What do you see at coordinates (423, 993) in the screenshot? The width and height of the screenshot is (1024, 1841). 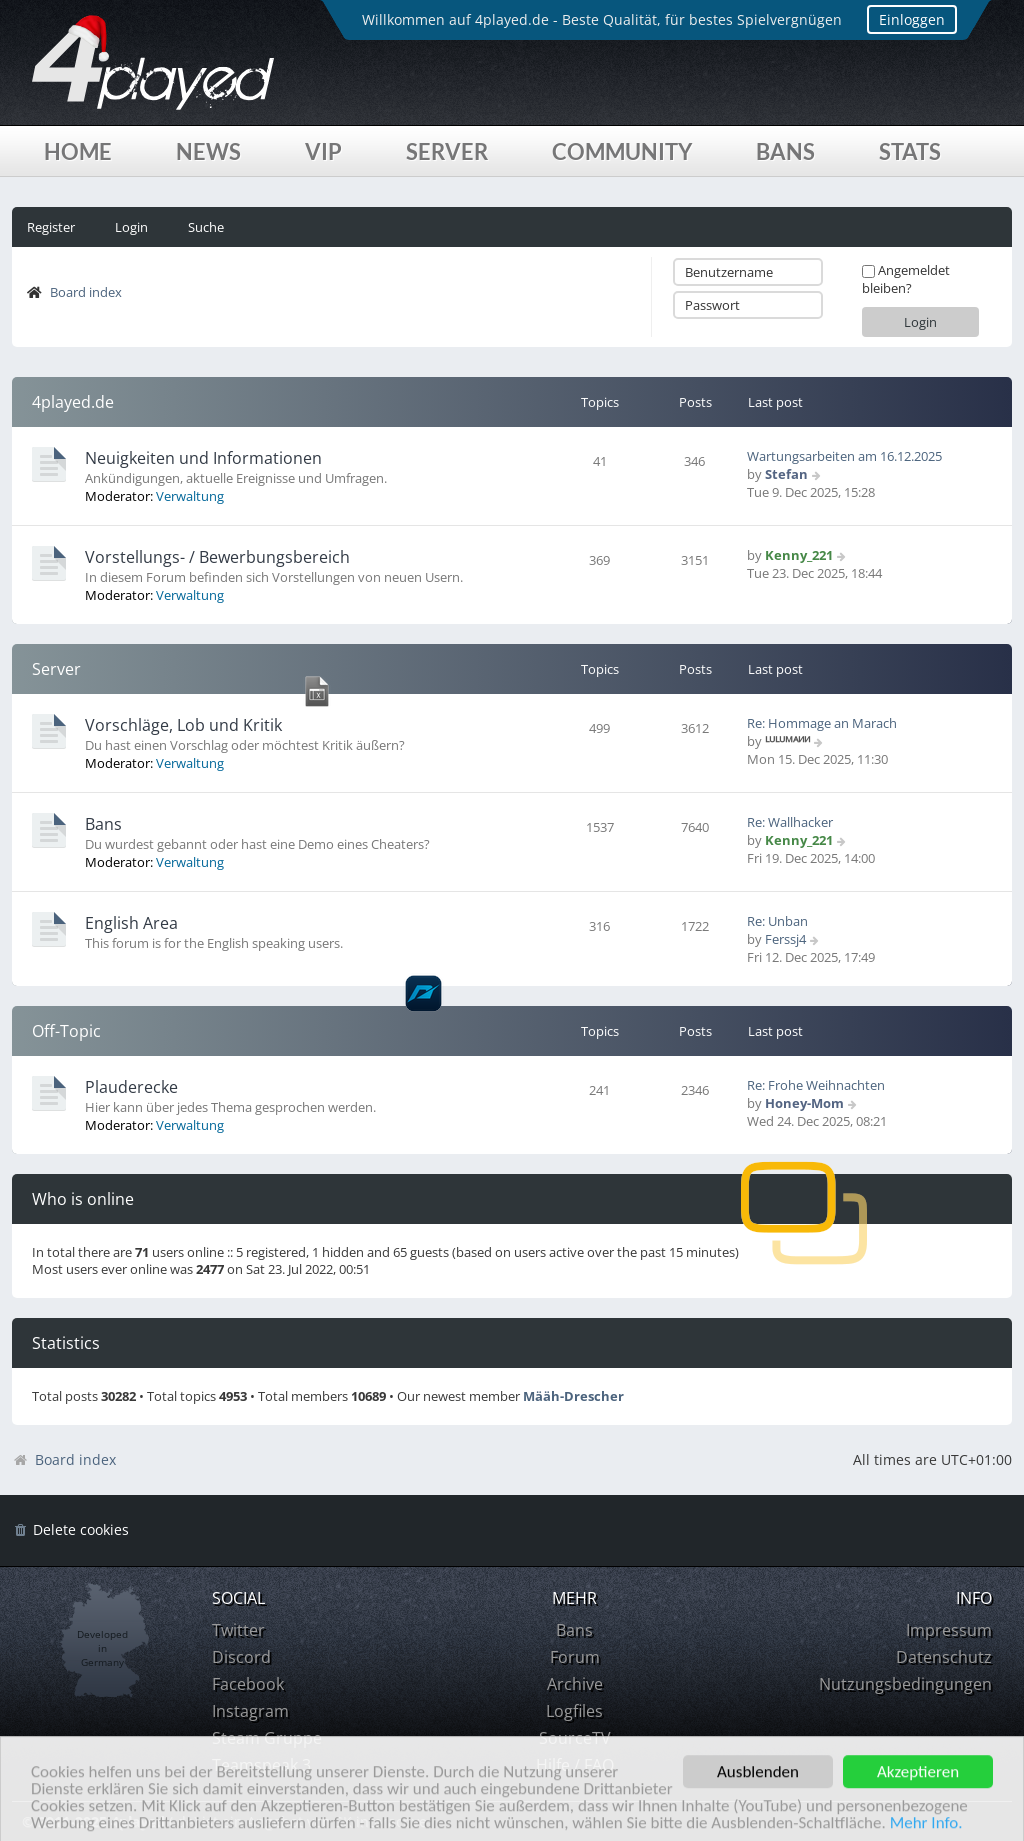 I see `launch need for speed racing game` at bounding box center [423, 993].